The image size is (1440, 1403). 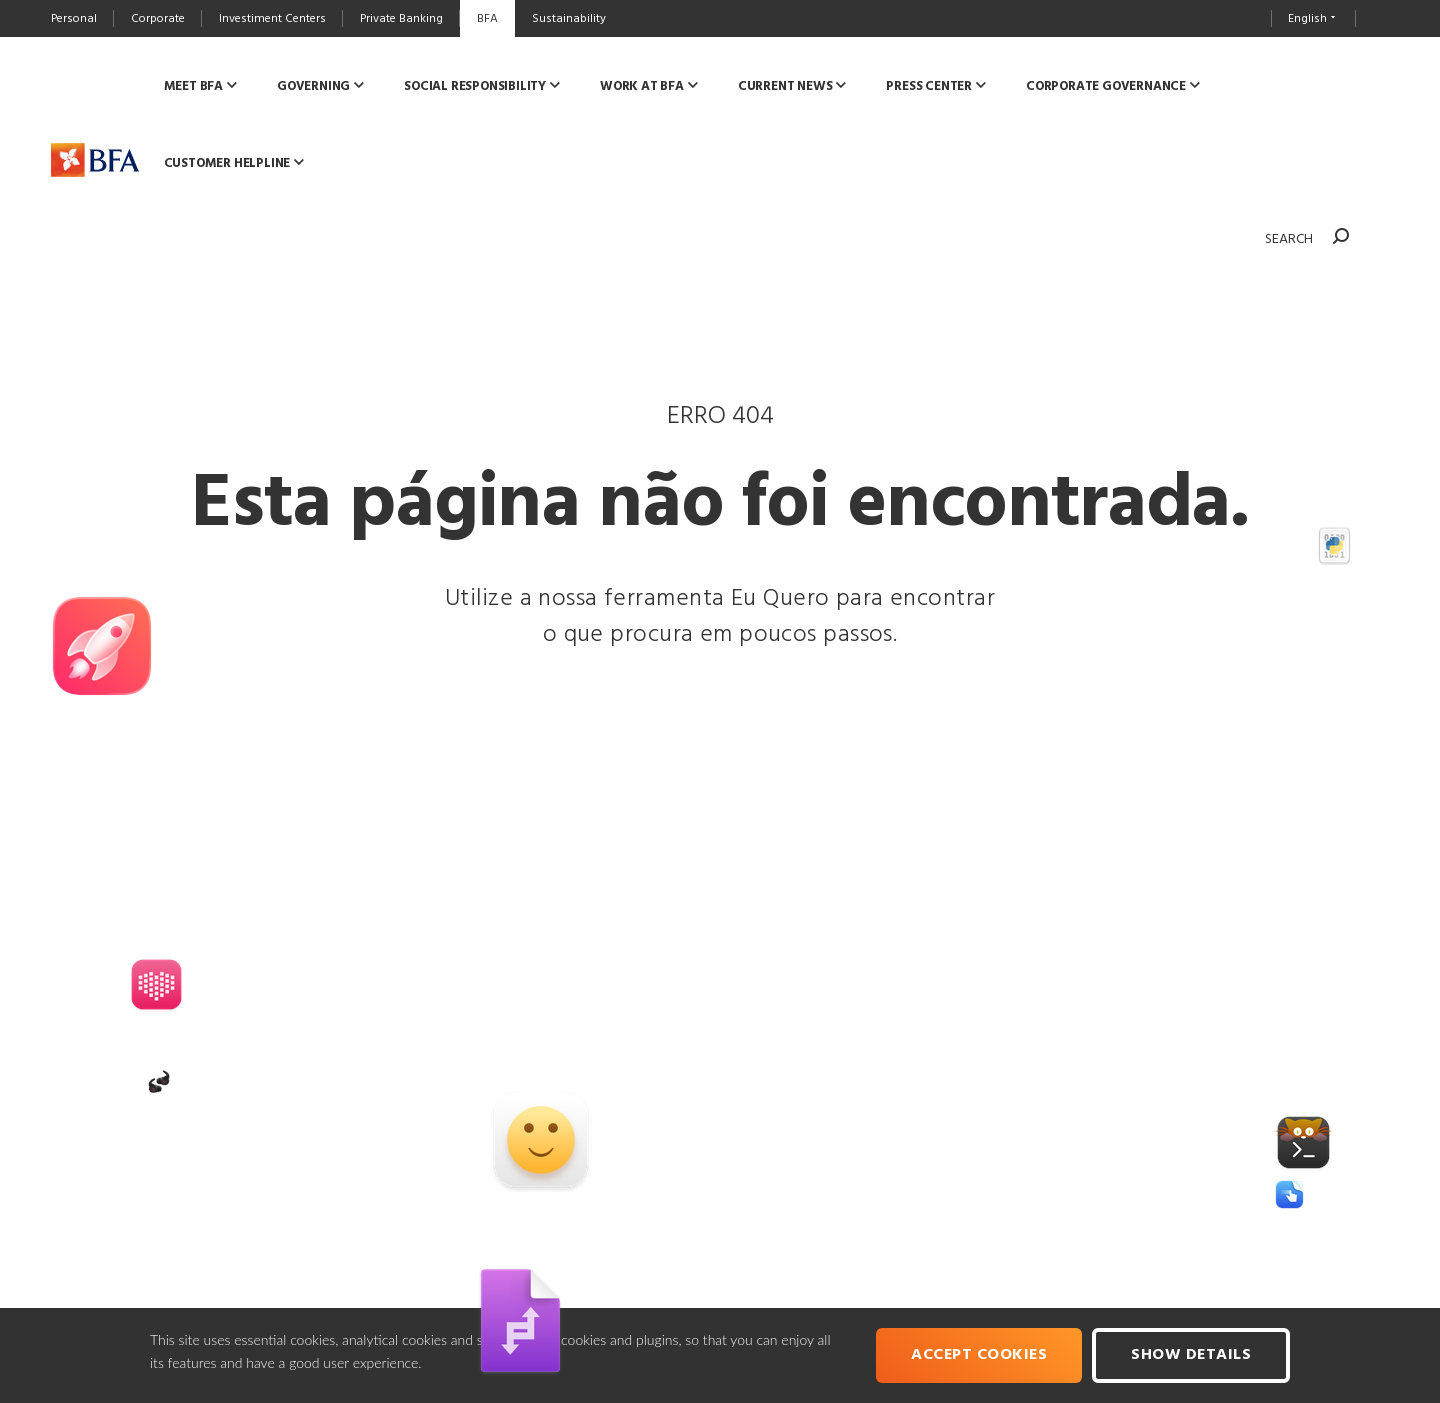 What do you see at coordinates (102, 646) in the screenshot?
I see `launch the games app` at bounding box center [102, 646].